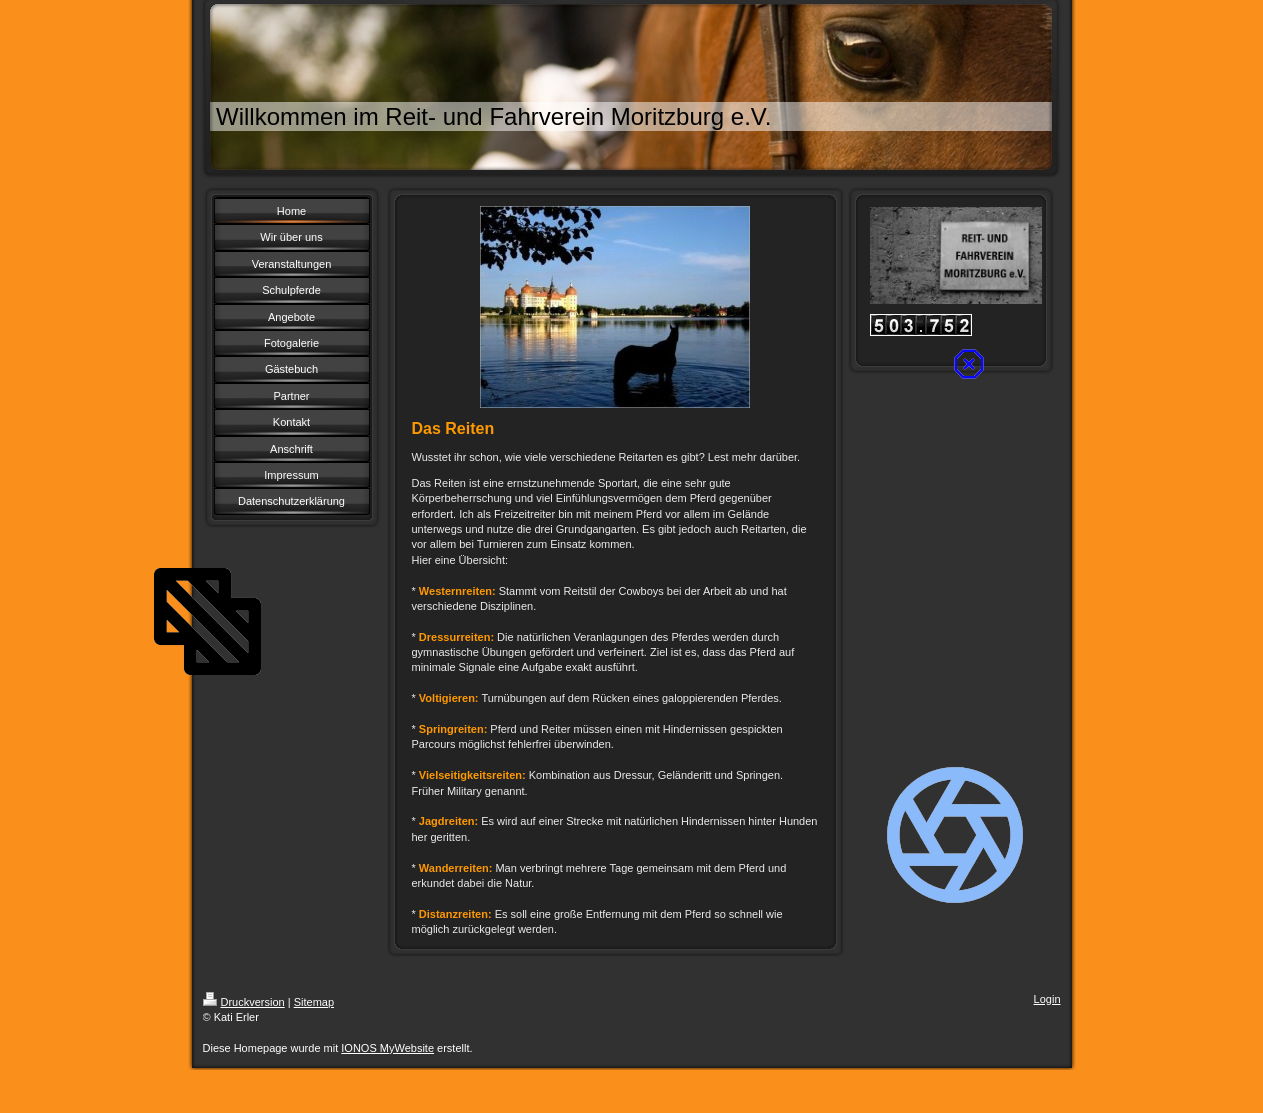  I want to click on adjust camera aperture settings, so click(955, 835).